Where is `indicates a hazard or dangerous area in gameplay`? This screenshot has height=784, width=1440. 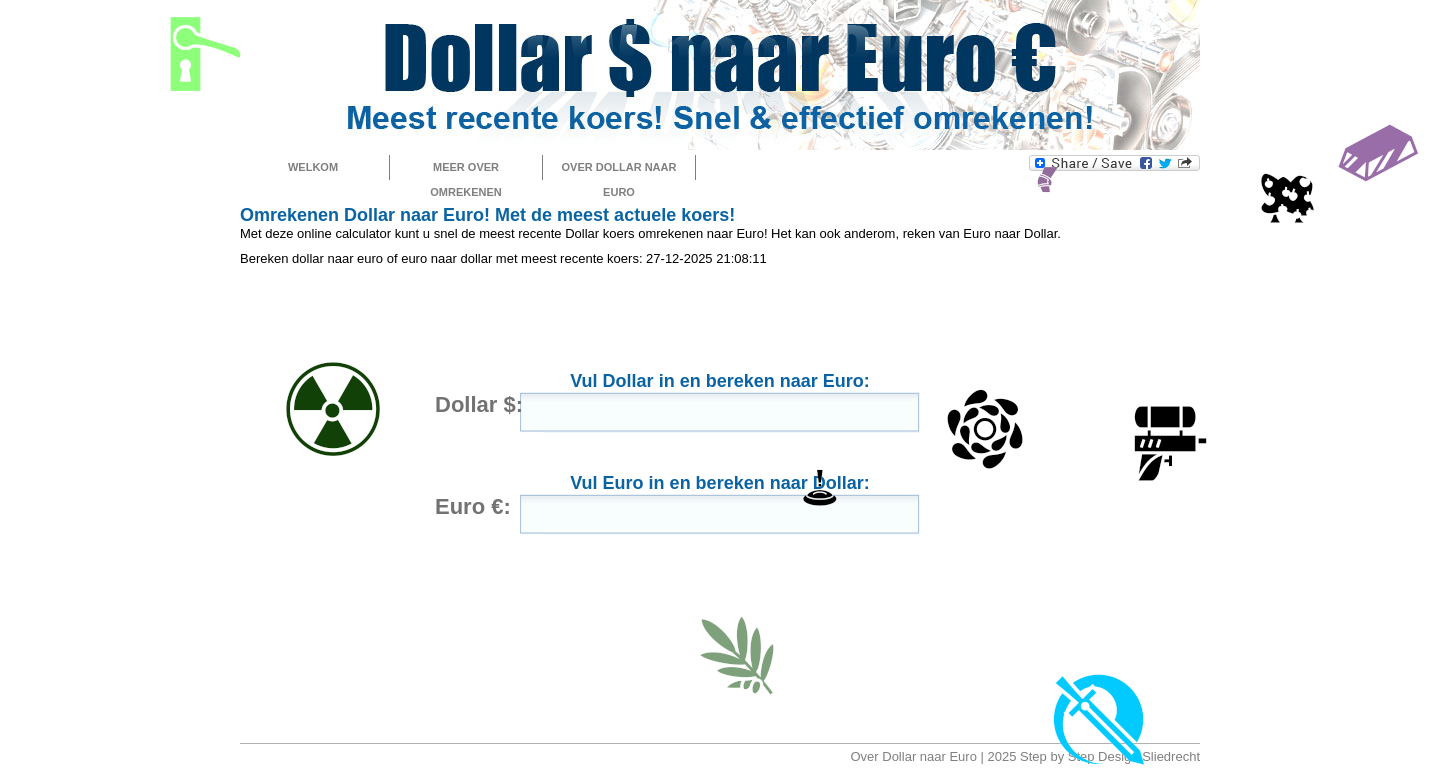 indicates a hazard or dangerous area in gameplay is located at coordinates (819, 487).